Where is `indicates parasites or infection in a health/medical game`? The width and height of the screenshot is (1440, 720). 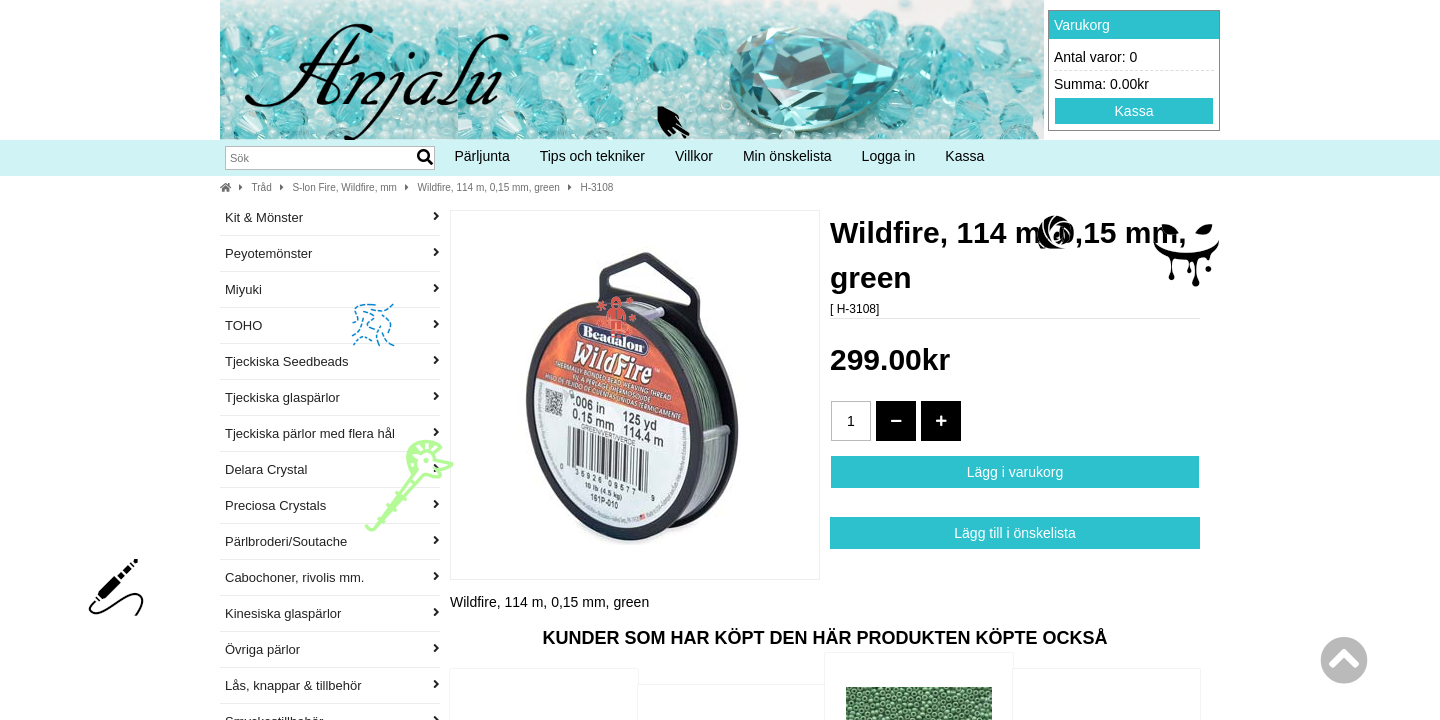 indicates parasites or infection in a health/medical game is located at coordinates (373, 325).